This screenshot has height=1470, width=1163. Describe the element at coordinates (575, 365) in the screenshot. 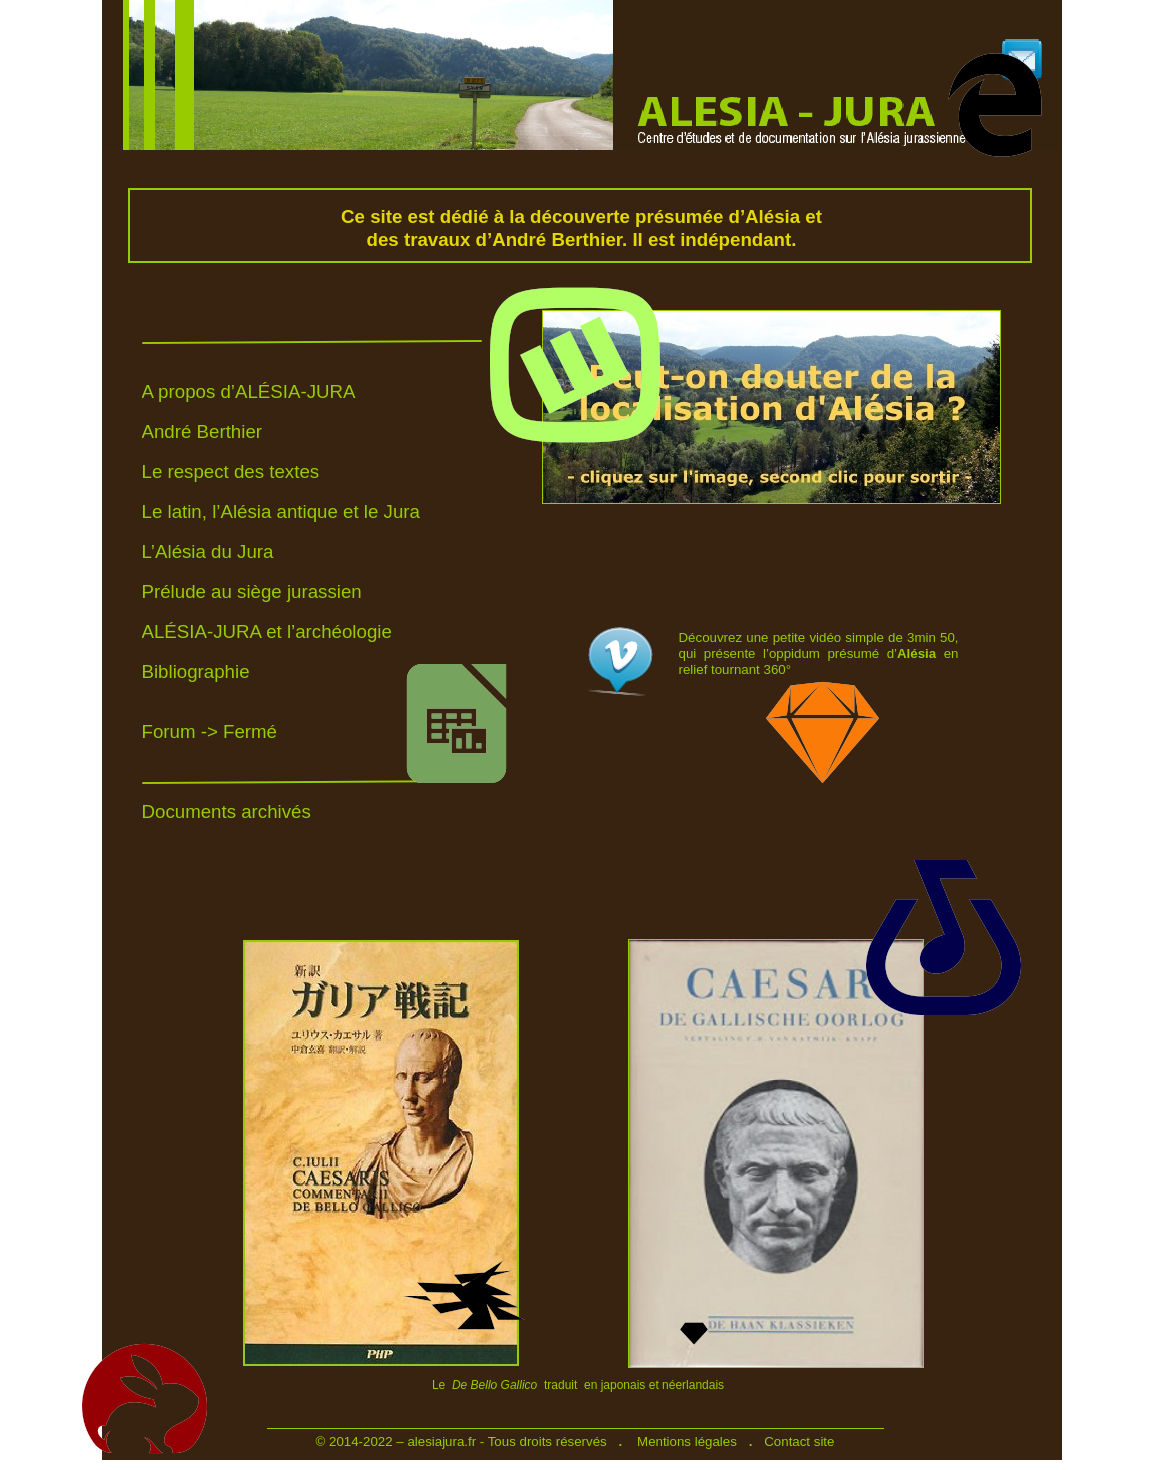

I see `open the Wykop app` at that location.